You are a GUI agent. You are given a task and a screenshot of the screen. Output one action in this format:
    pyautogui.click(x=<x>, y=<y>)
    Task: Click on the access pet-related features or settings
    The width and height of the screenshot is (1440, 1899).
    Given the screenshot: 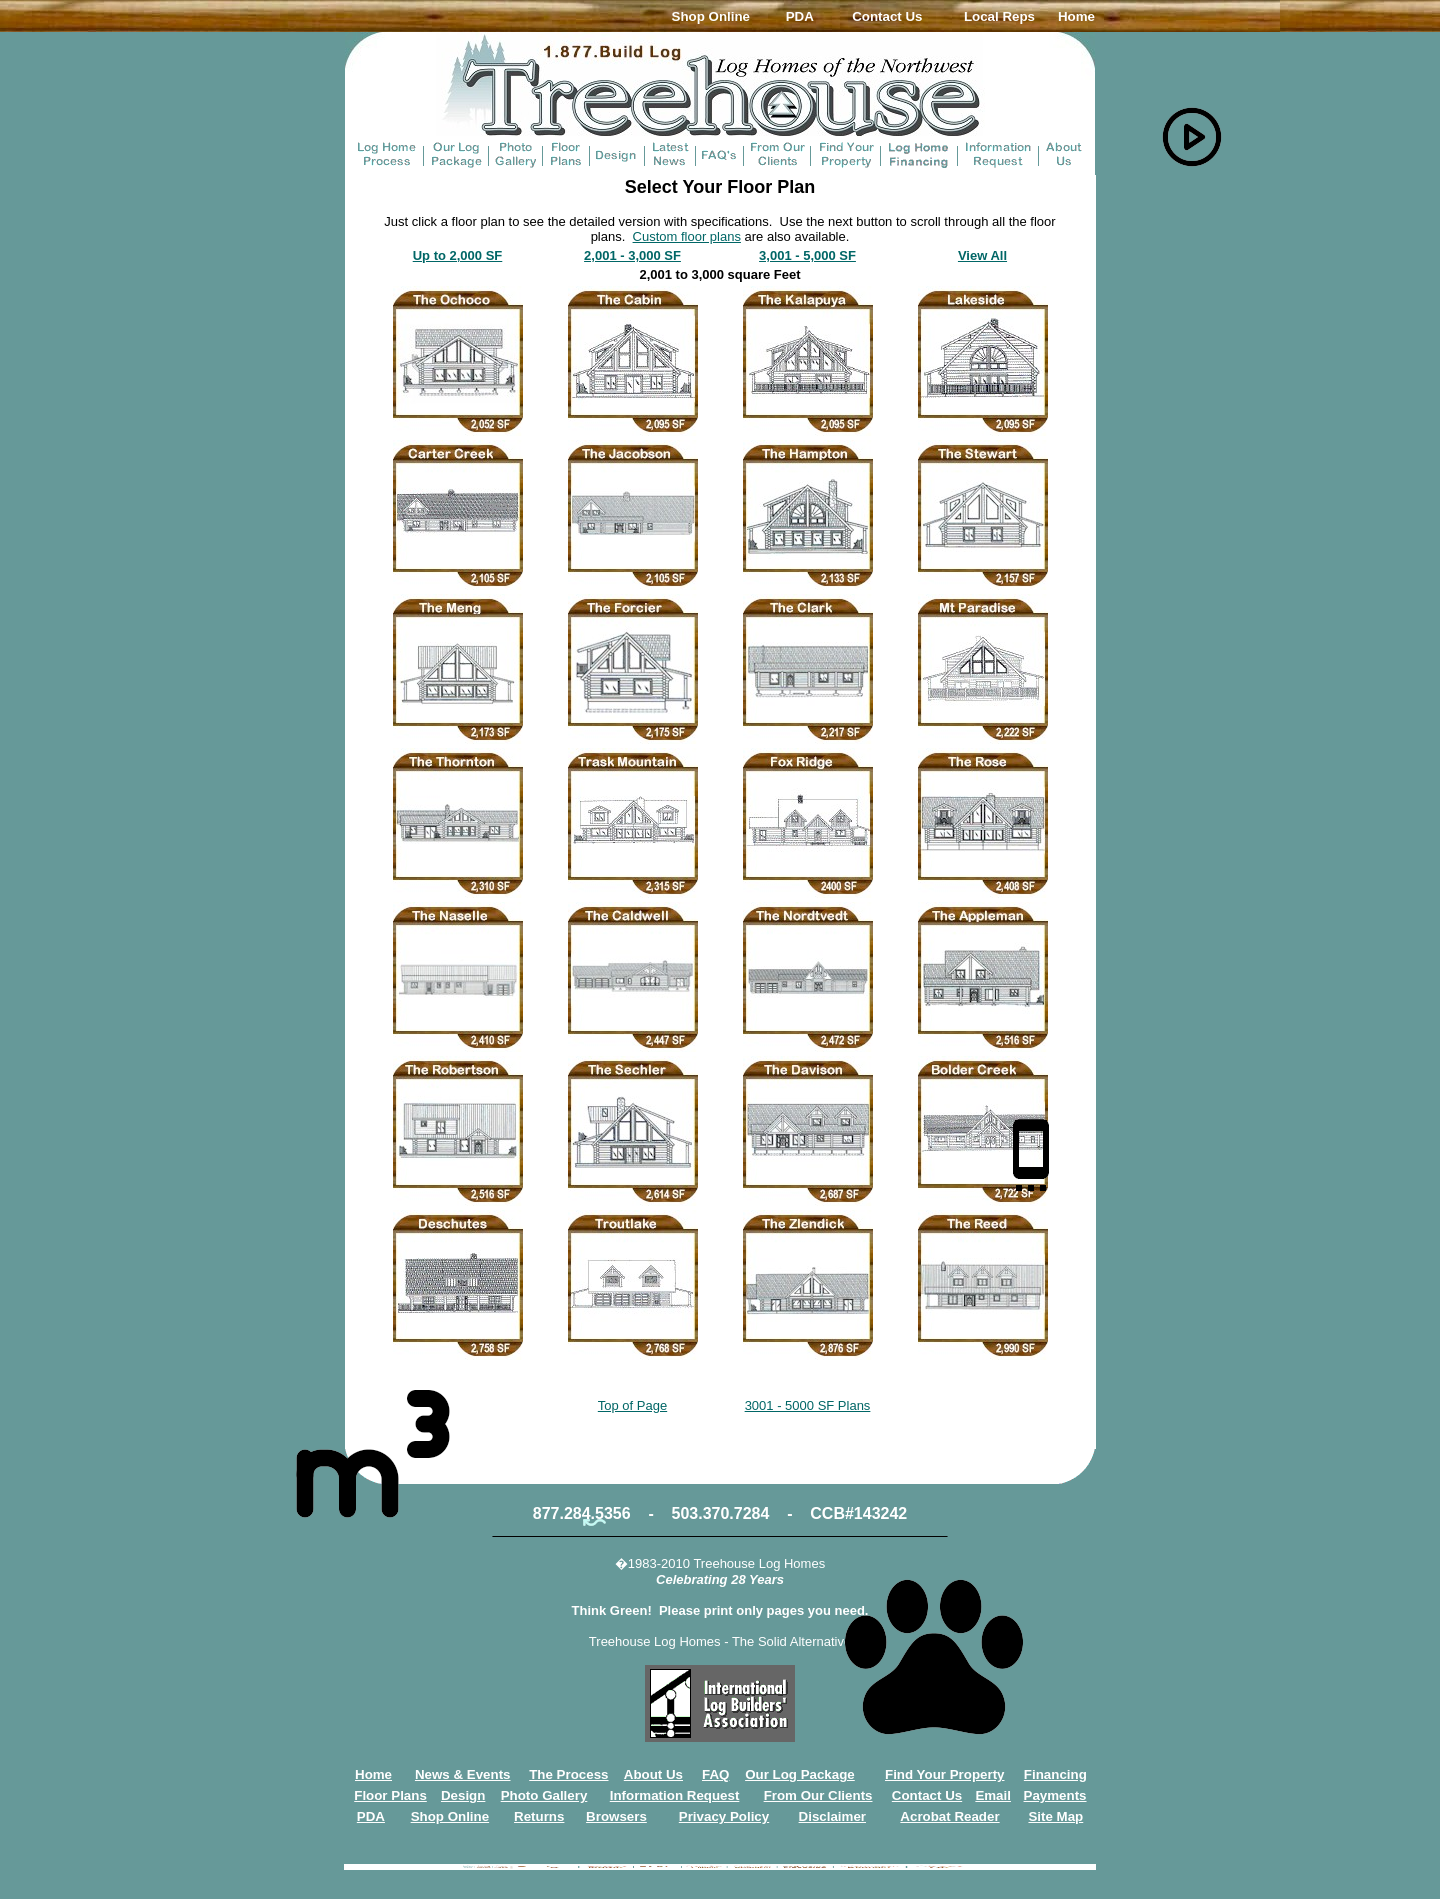 What is the action you would take?
    pyautogui.click(x=934, y=1657)
    